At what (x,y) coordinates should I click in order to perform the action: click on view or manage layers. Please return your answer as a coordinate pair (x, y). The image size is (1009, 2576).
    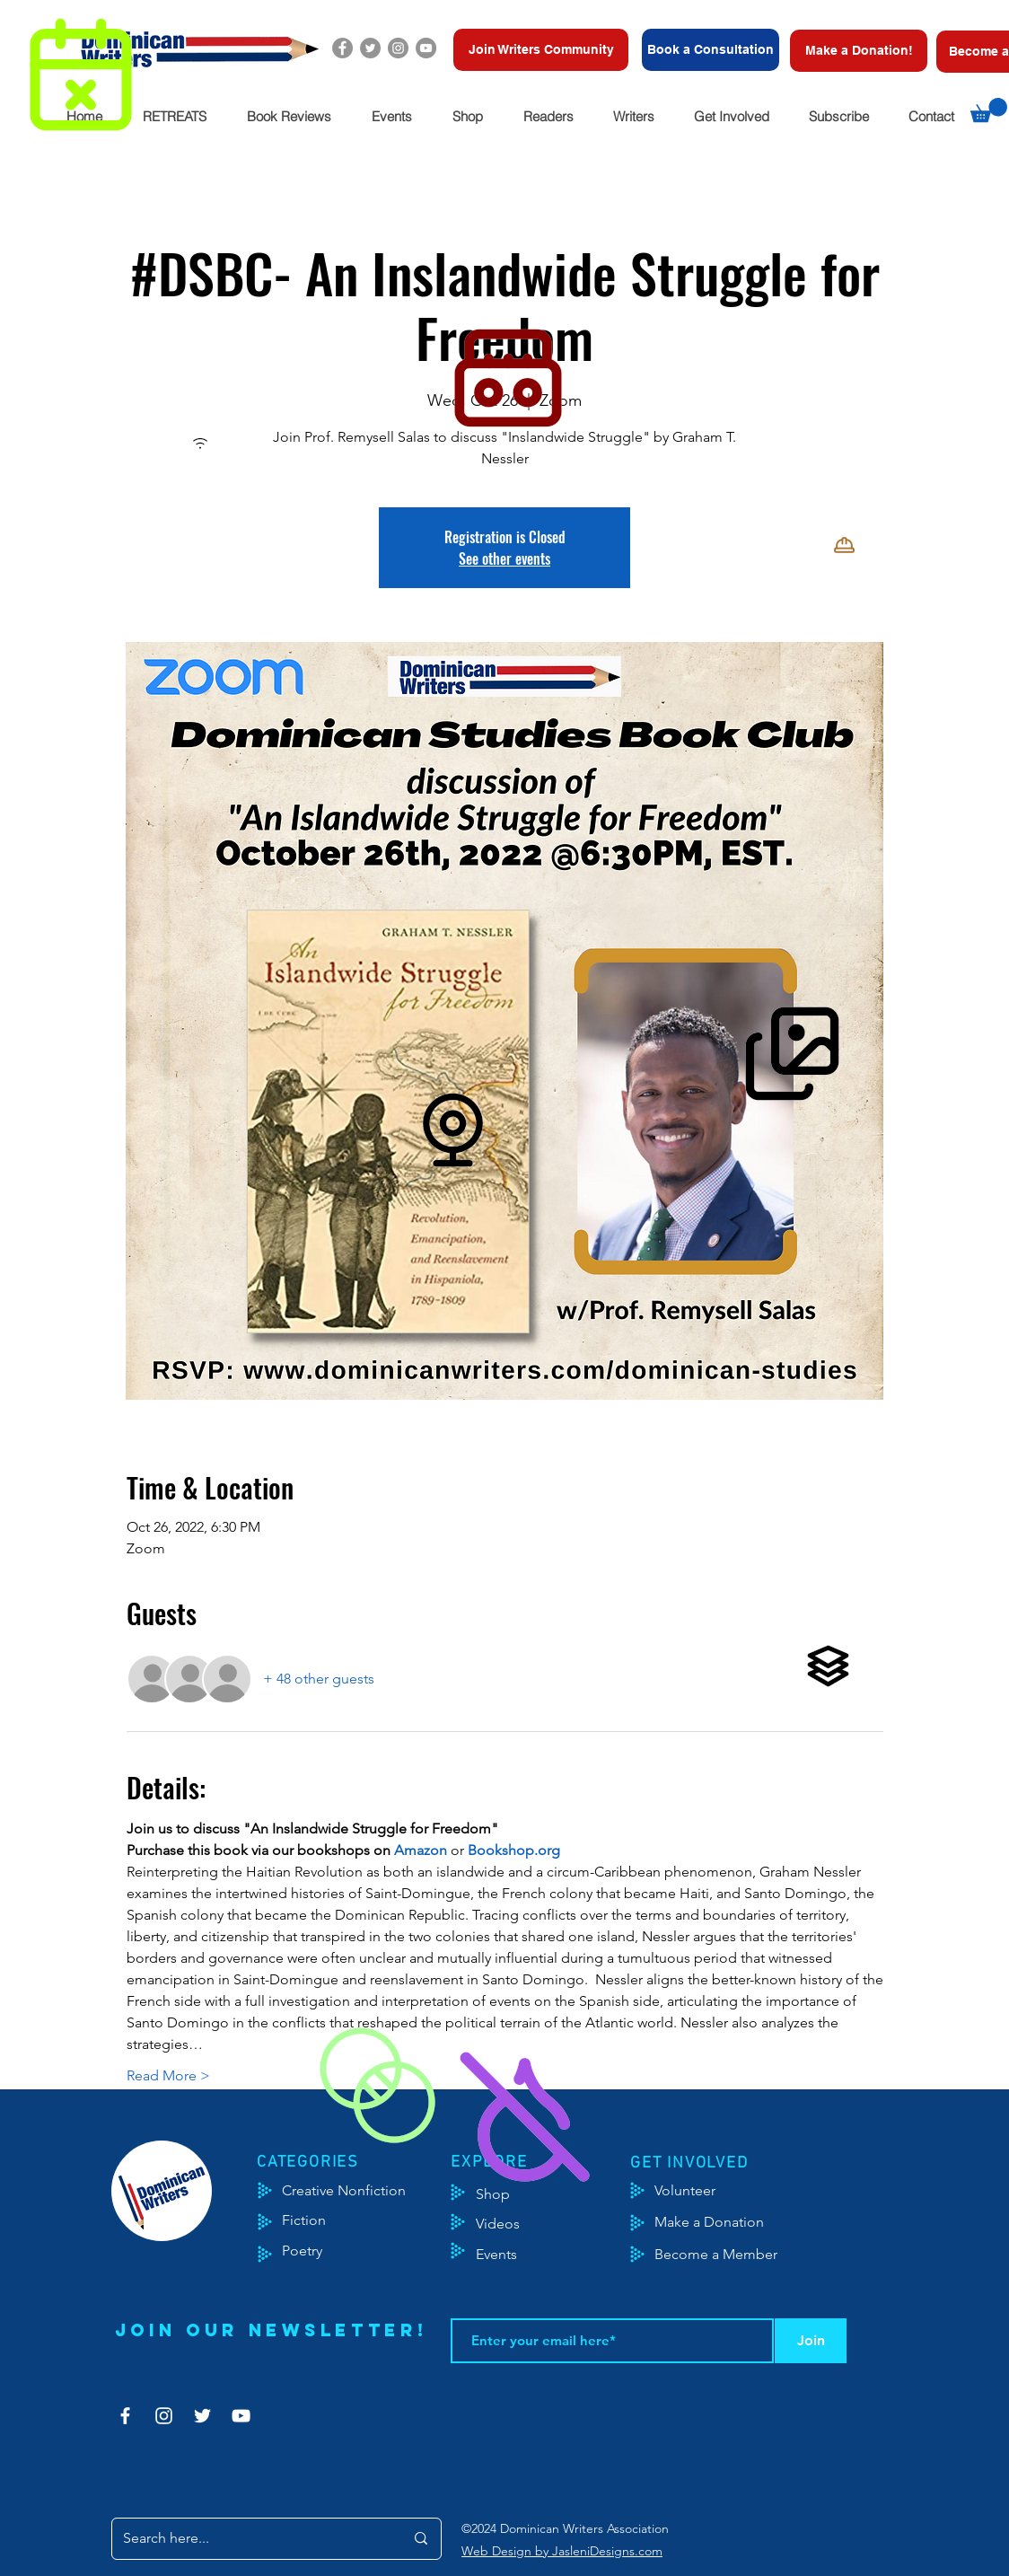
    Looking at the image, I should click on (828, 1666).